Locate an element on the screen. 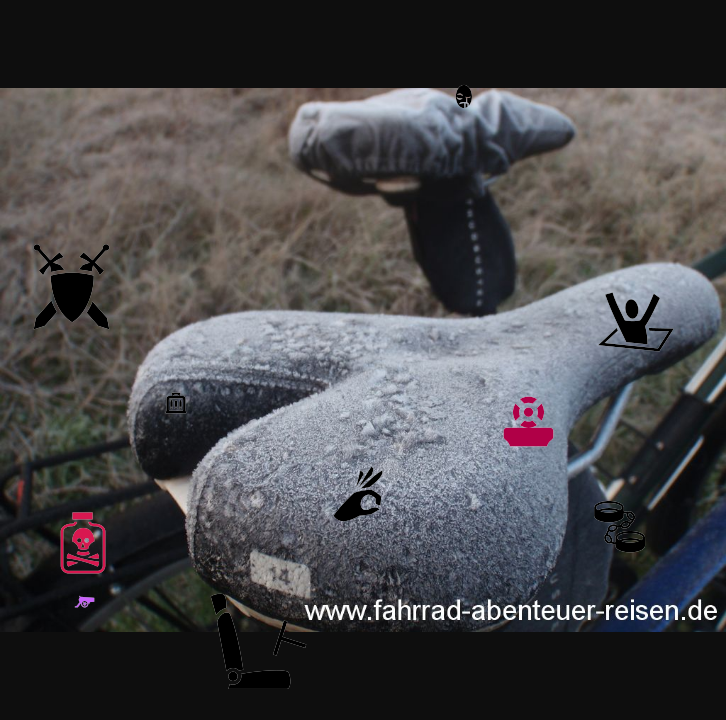 The image size is (726, 720). access a hidden passage or secret area is located at coordinates (636, 322).